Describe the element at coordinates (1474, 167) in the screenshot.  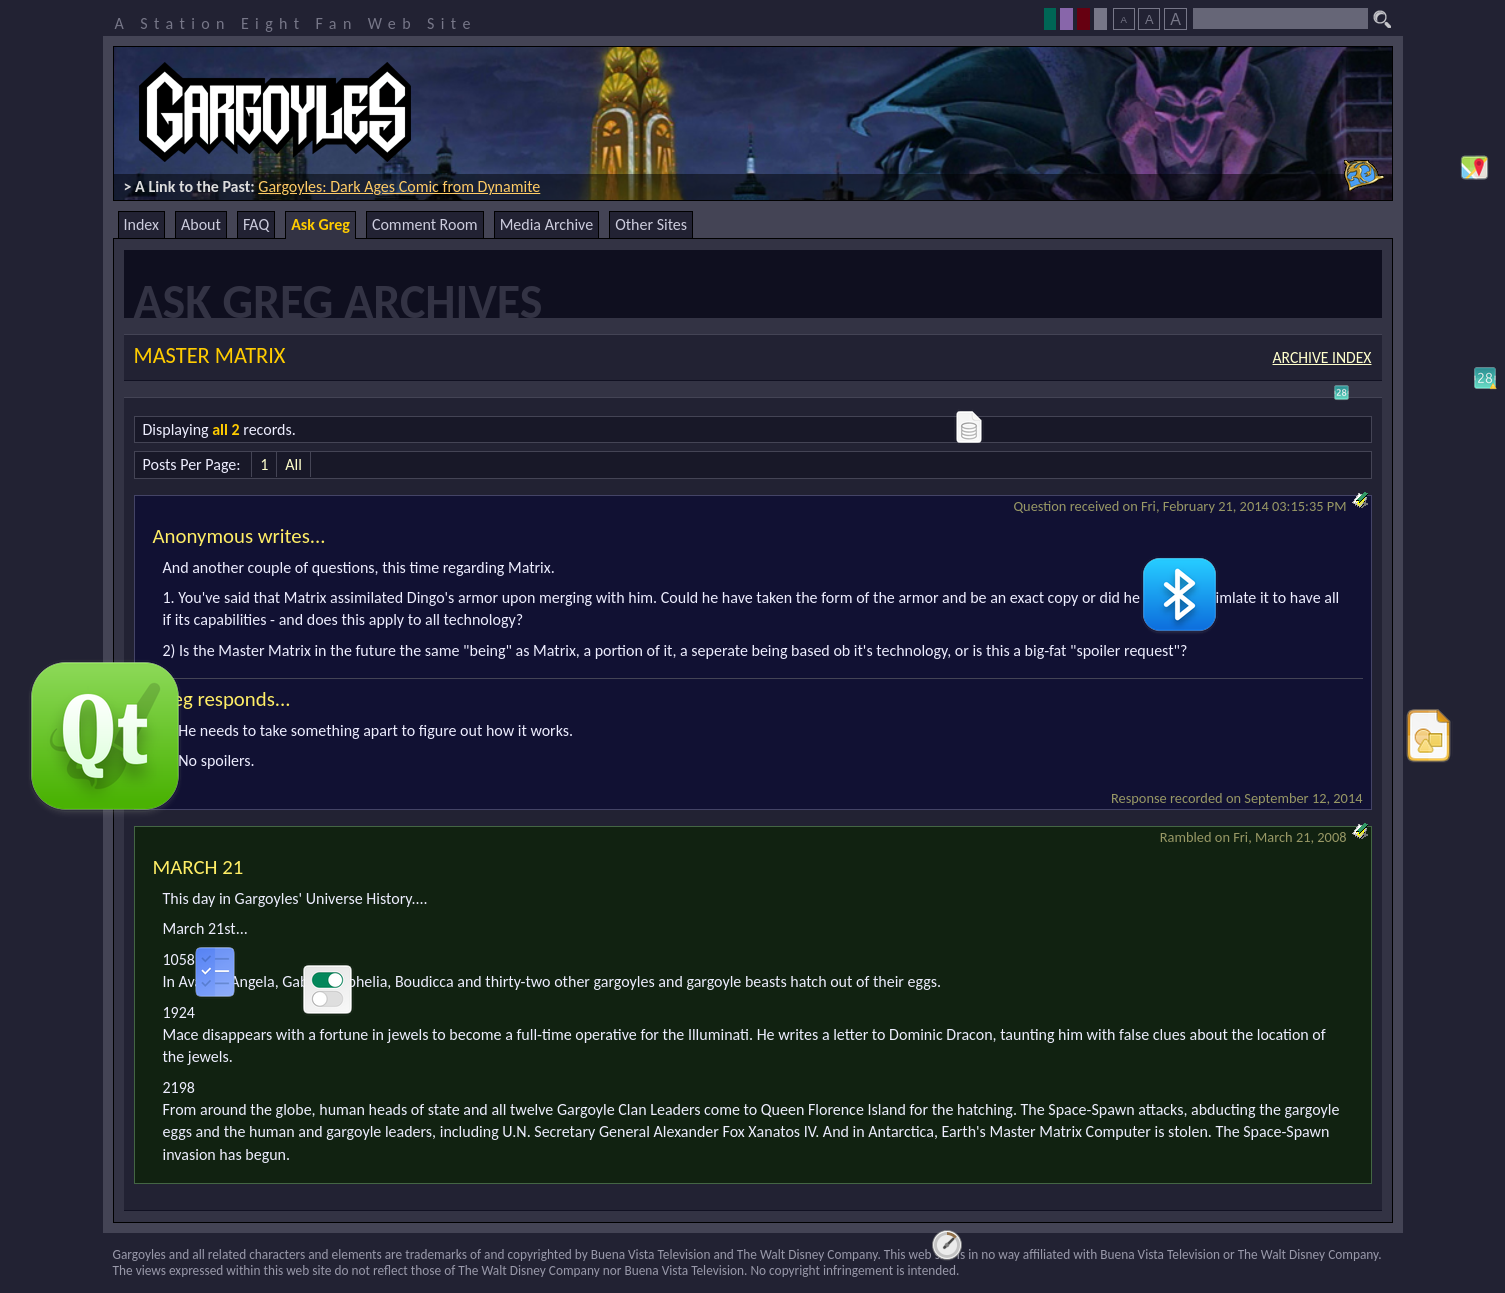
I see `open gnome maps application` at that location.